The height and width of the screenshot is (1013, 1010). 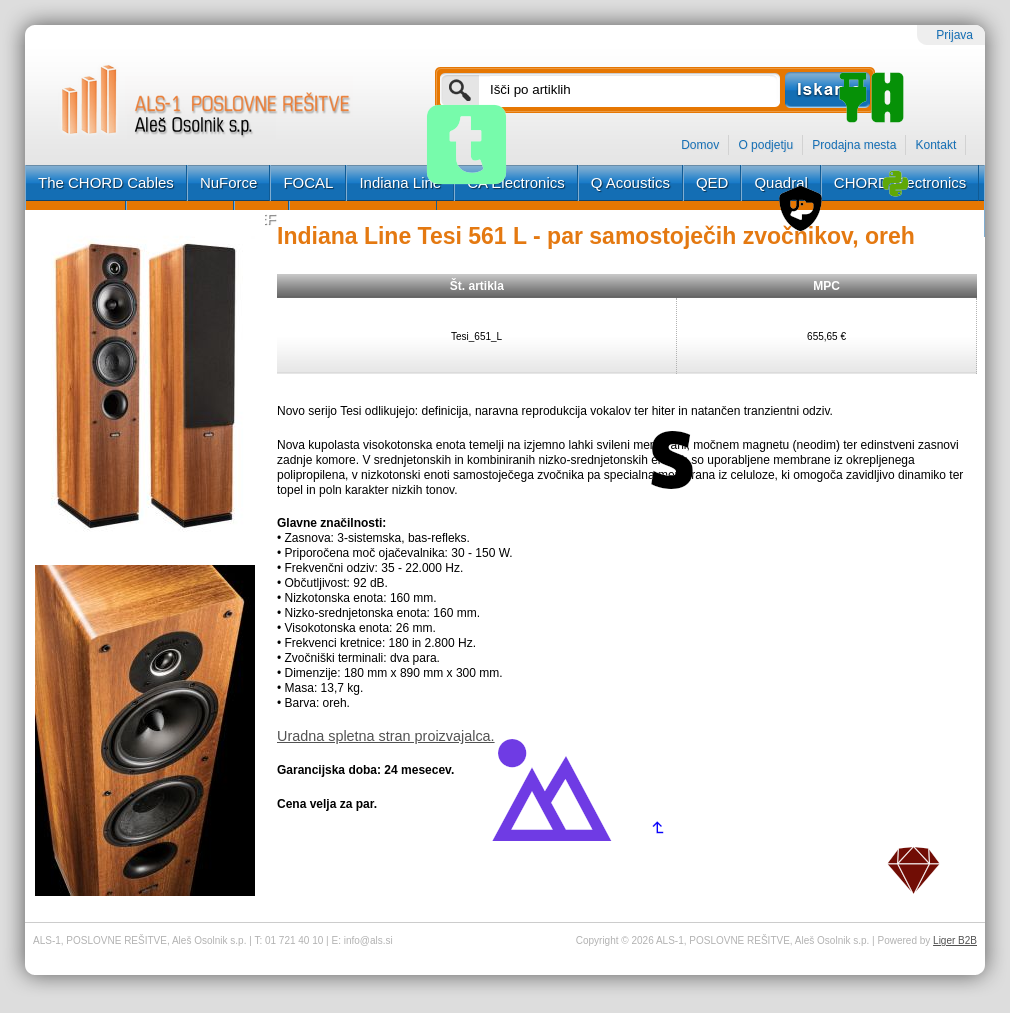 What do you see at coordinates (913, 870) in the screenshot?
I see `open sketch design app` at bounding box center [913, 870].